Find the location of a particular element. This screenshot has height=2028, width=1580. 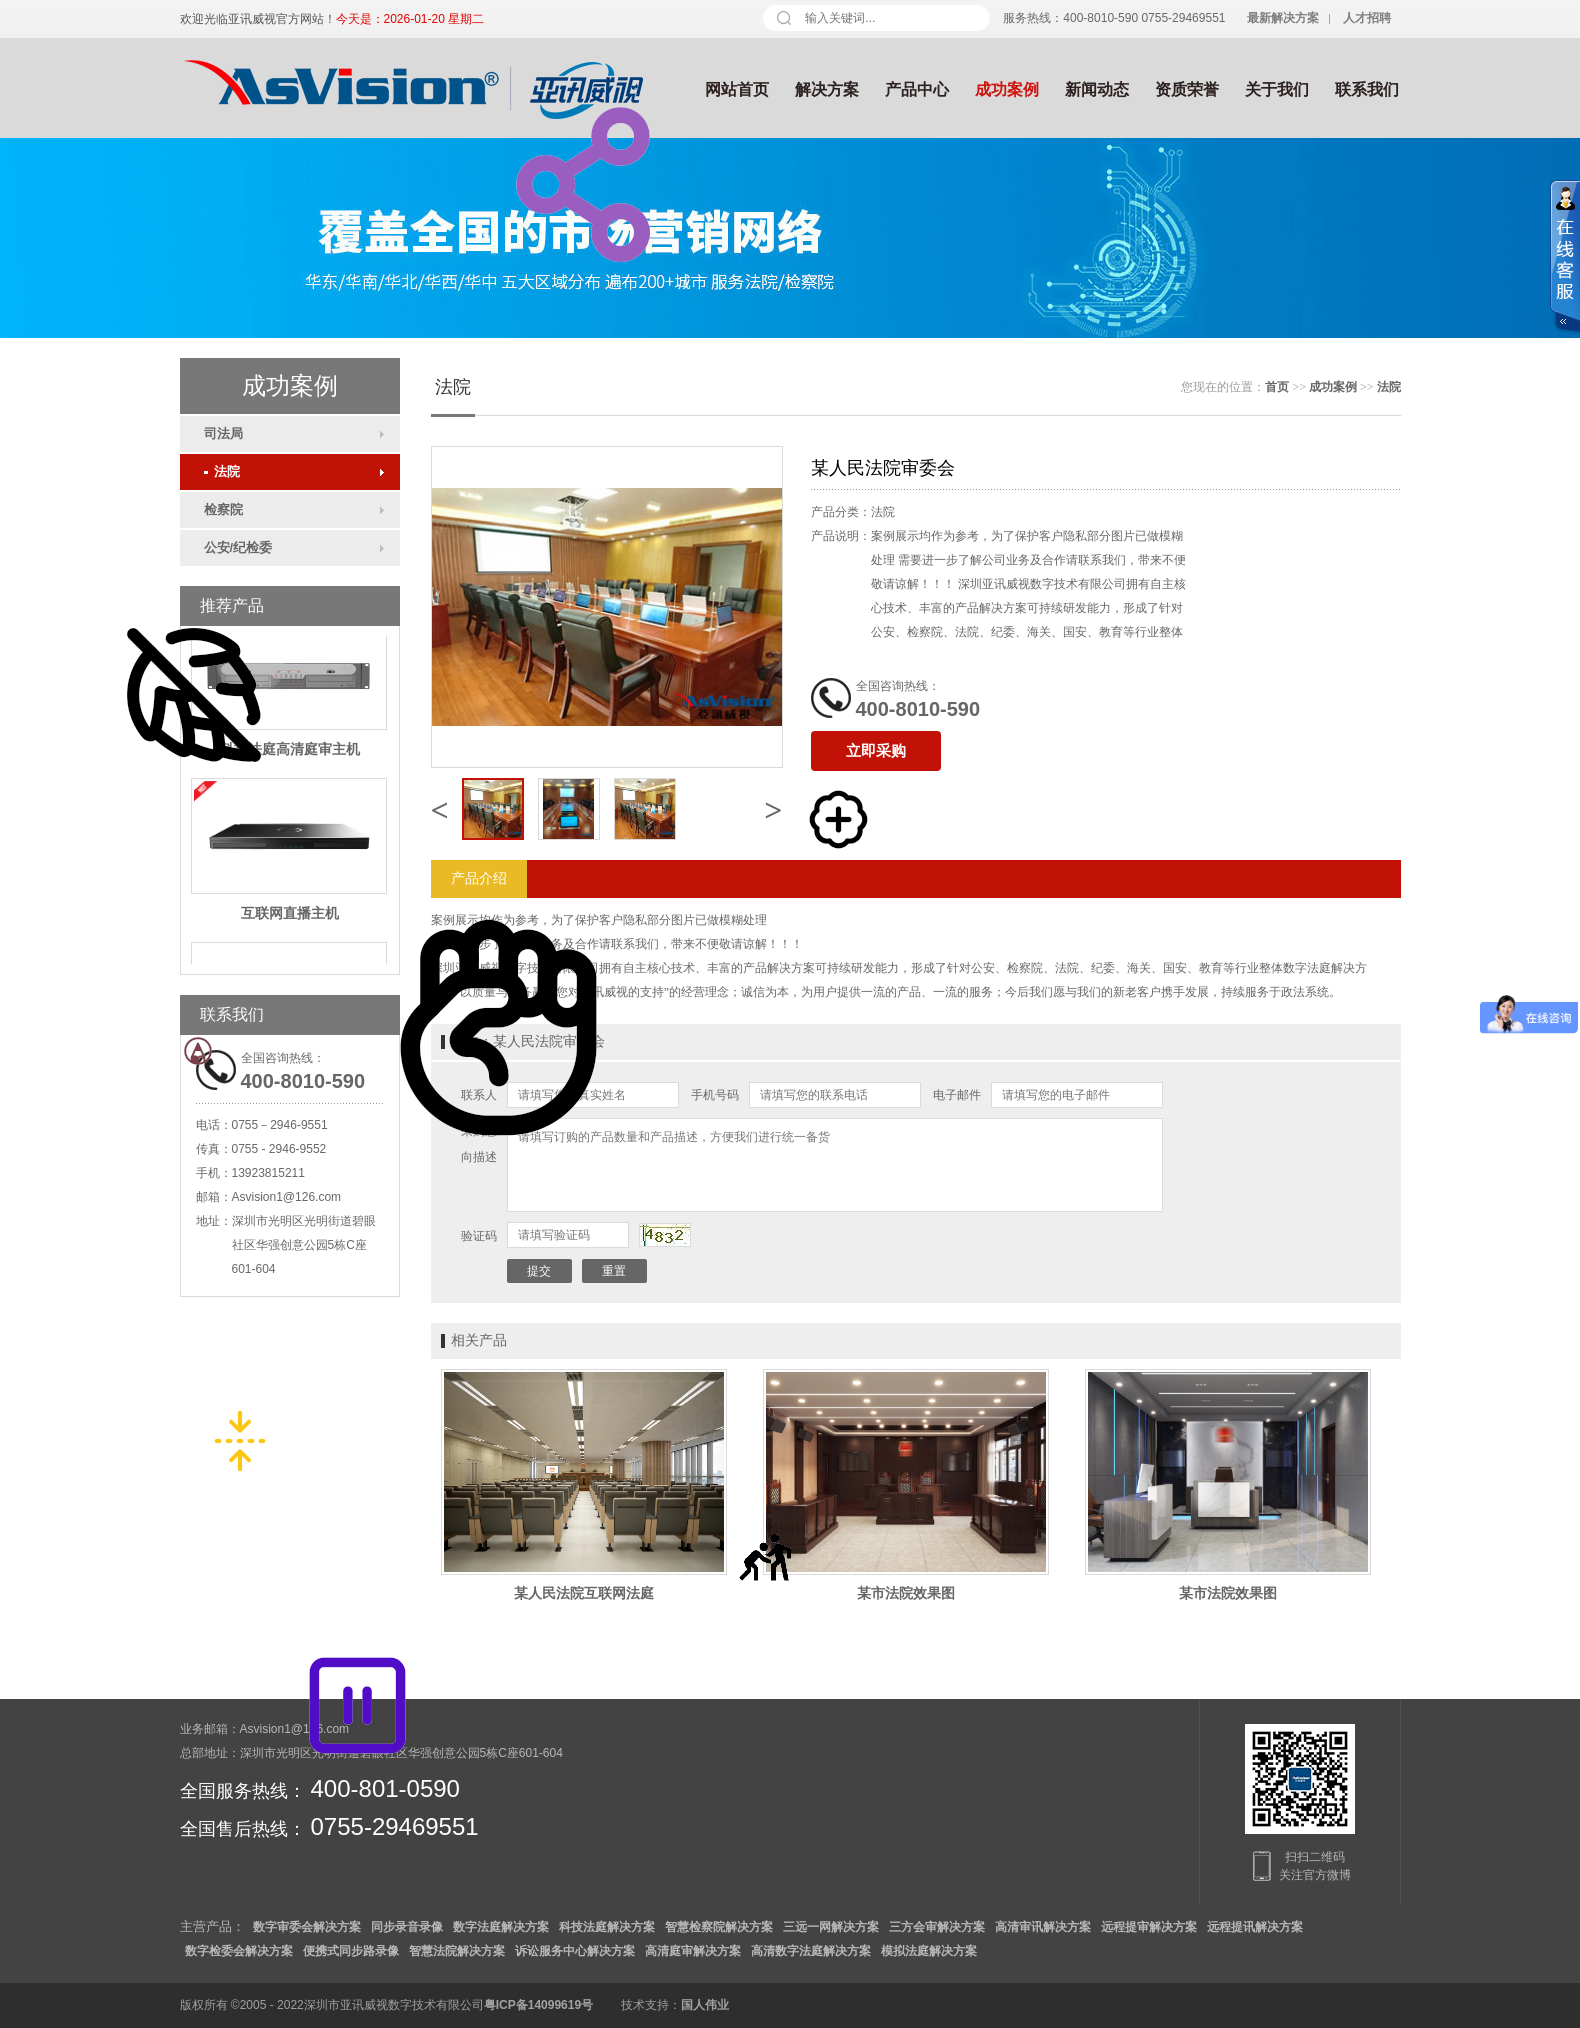

collapse or fold content section is located at coordinates (240, 1441).